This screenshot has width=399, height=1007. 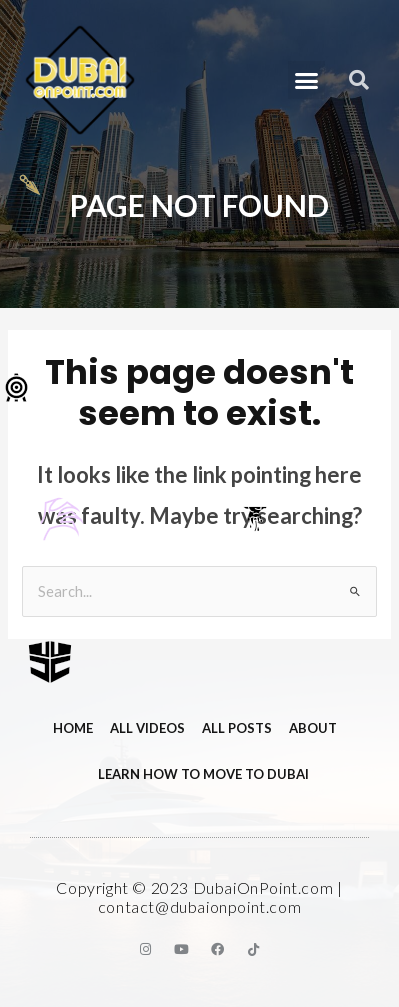 What do you see at coordinates (62, 519) in the screenshot?
I see `activate shadow grasp ability` at bounding box center [62, 519].